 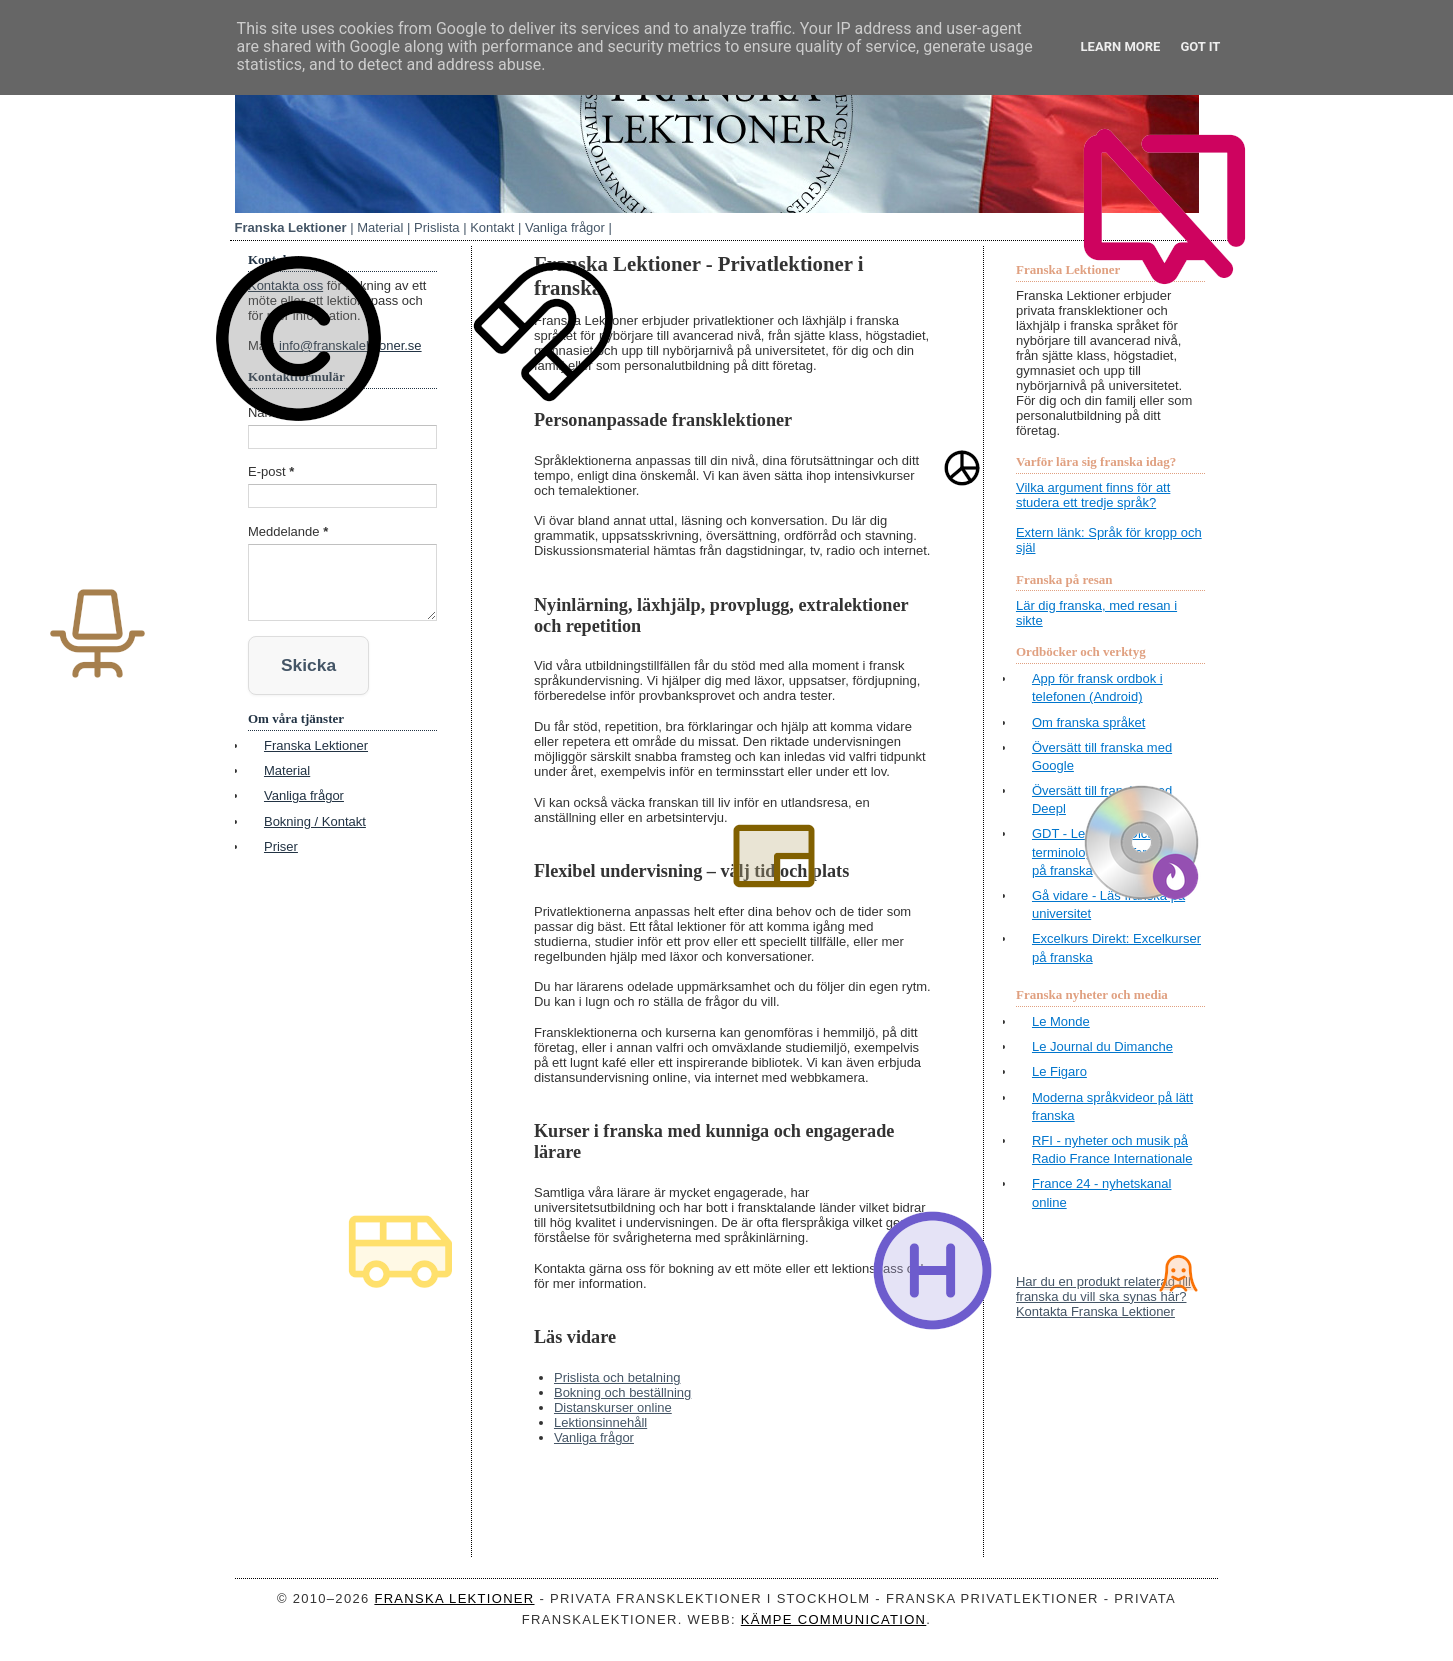 What do you see at coordinates (1164, 203) in the screenshot?
I see `mute or disable chat notifications` at bounding box center [1164, 203].